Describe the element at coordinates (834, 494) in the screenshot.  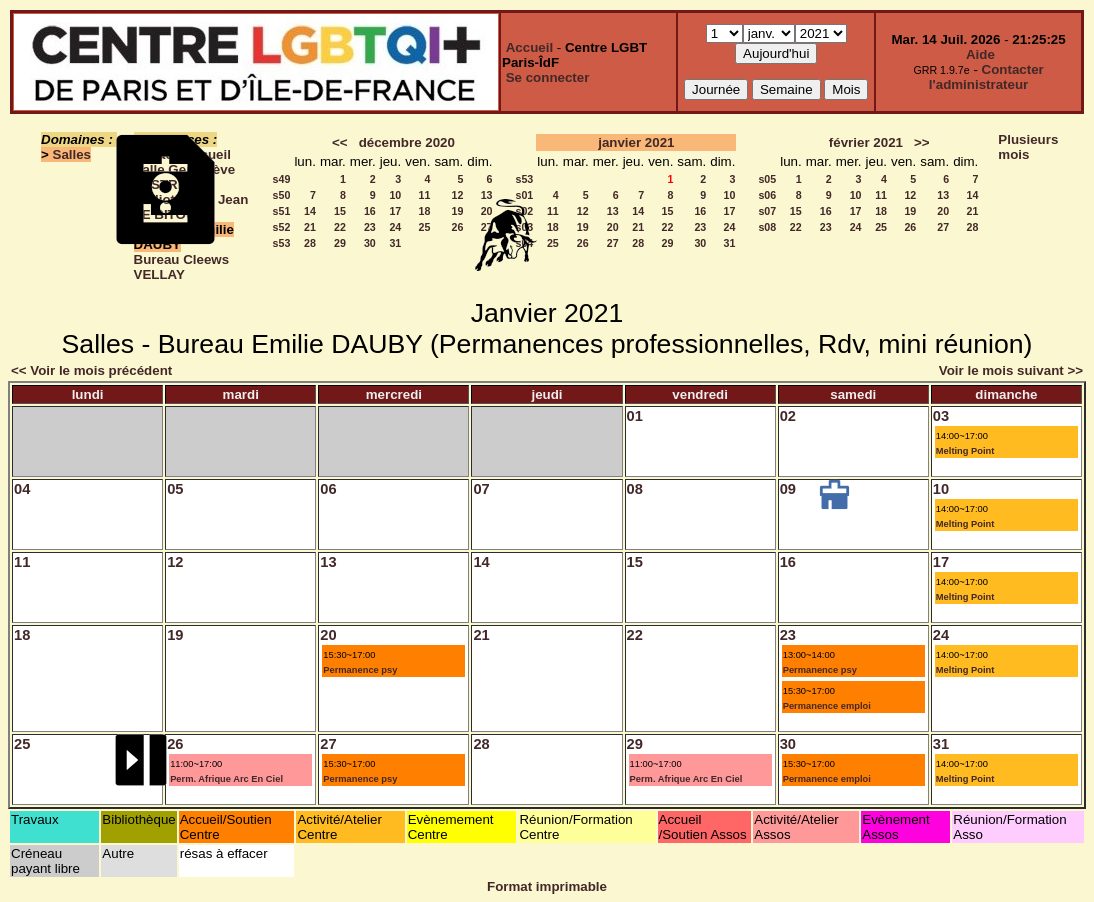
I see `access brush or painting tools` at that location.